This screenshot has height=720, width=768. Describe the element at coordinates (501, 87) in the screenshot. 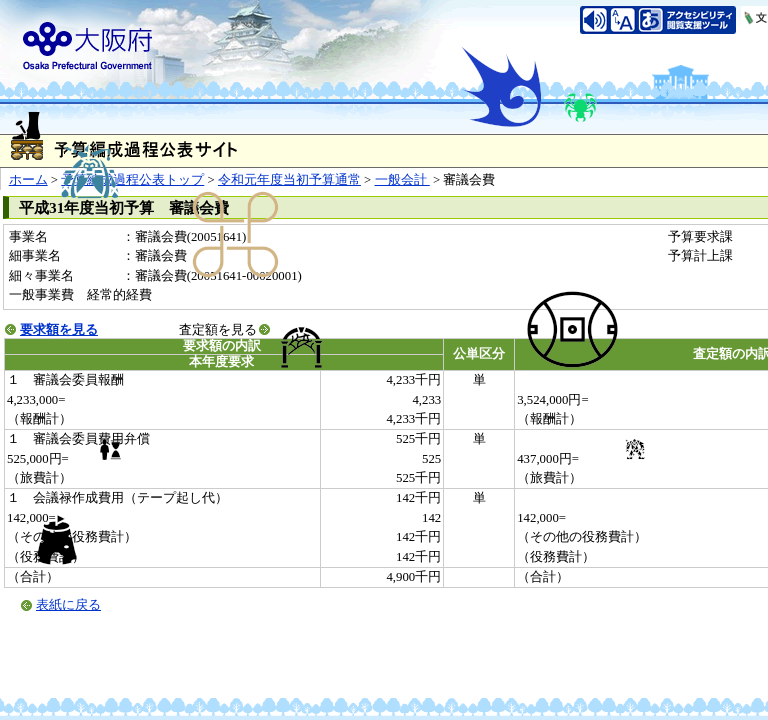

I see `indicates a power-up or special ability activation` at that location.